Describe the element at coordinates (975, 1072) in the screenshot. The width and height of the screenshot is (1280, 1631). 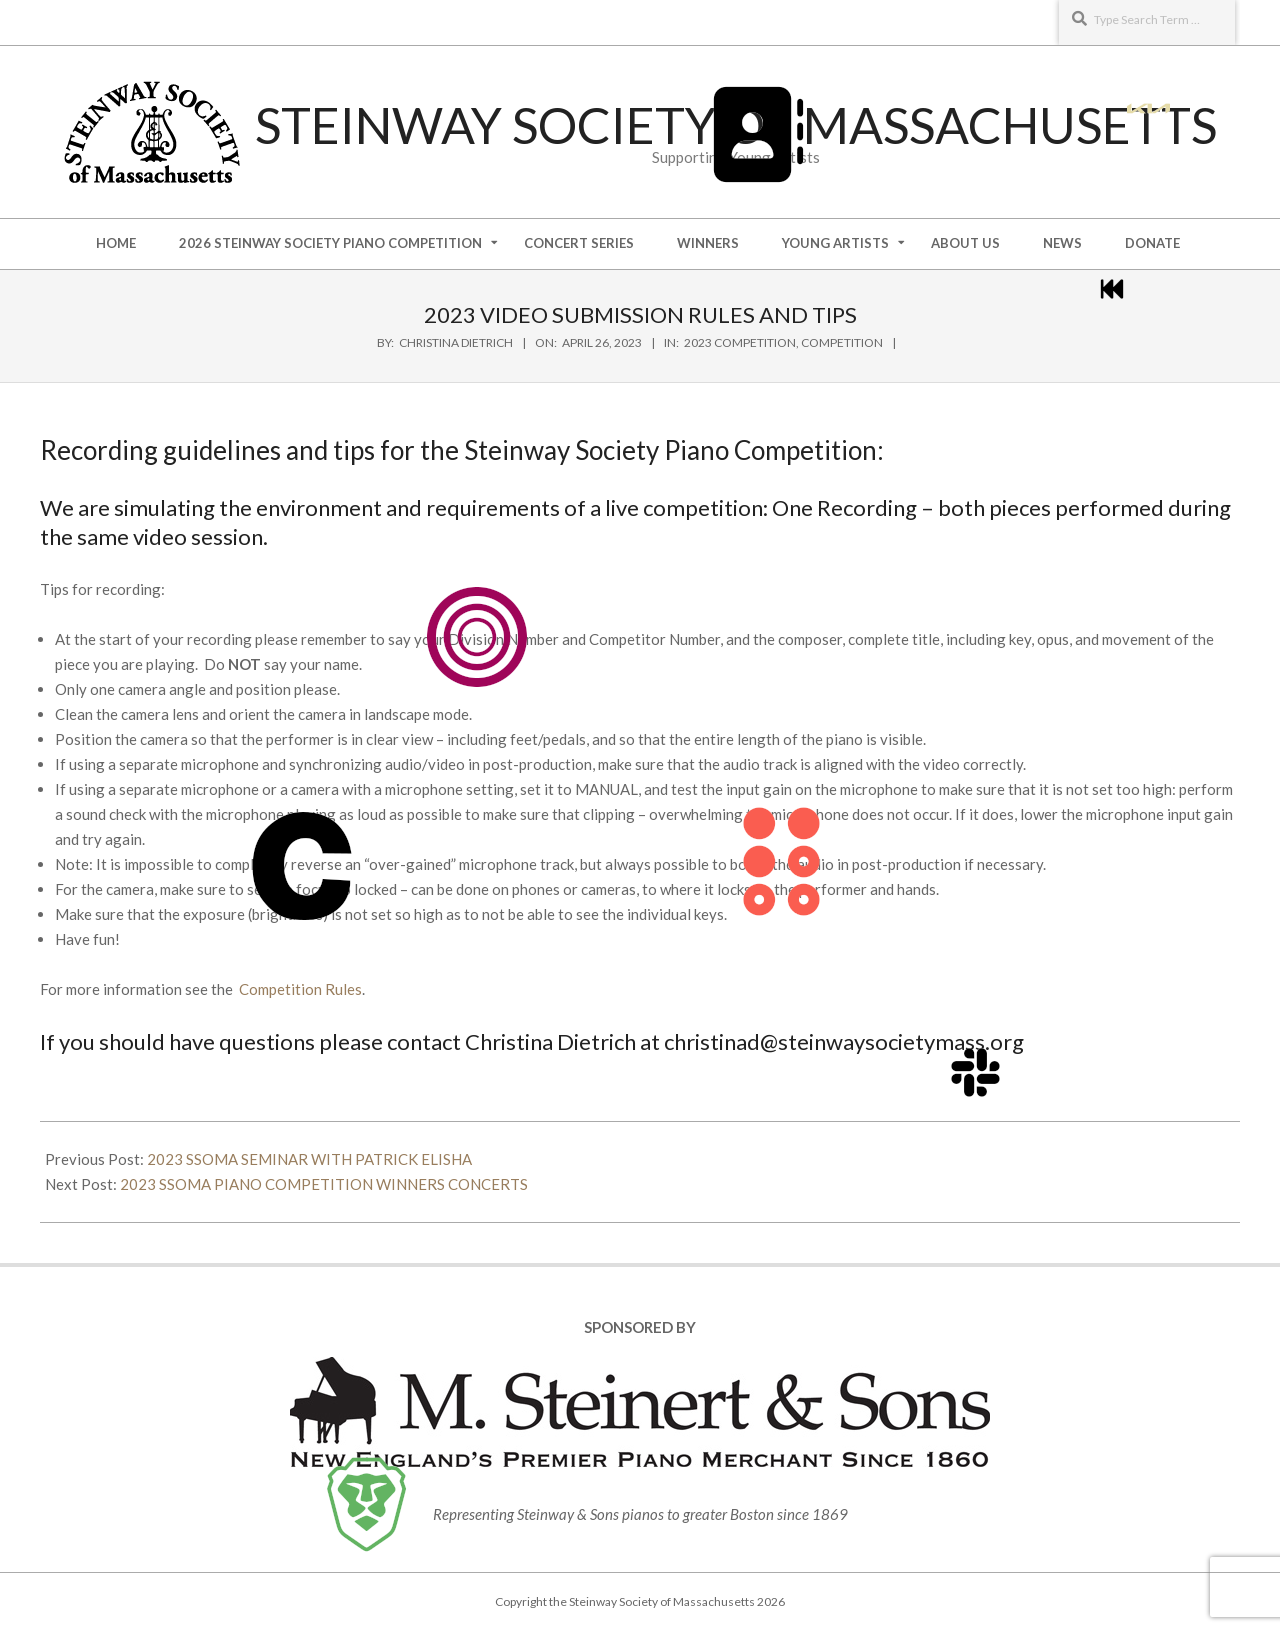
I see `open Slack messaging app` at that location.